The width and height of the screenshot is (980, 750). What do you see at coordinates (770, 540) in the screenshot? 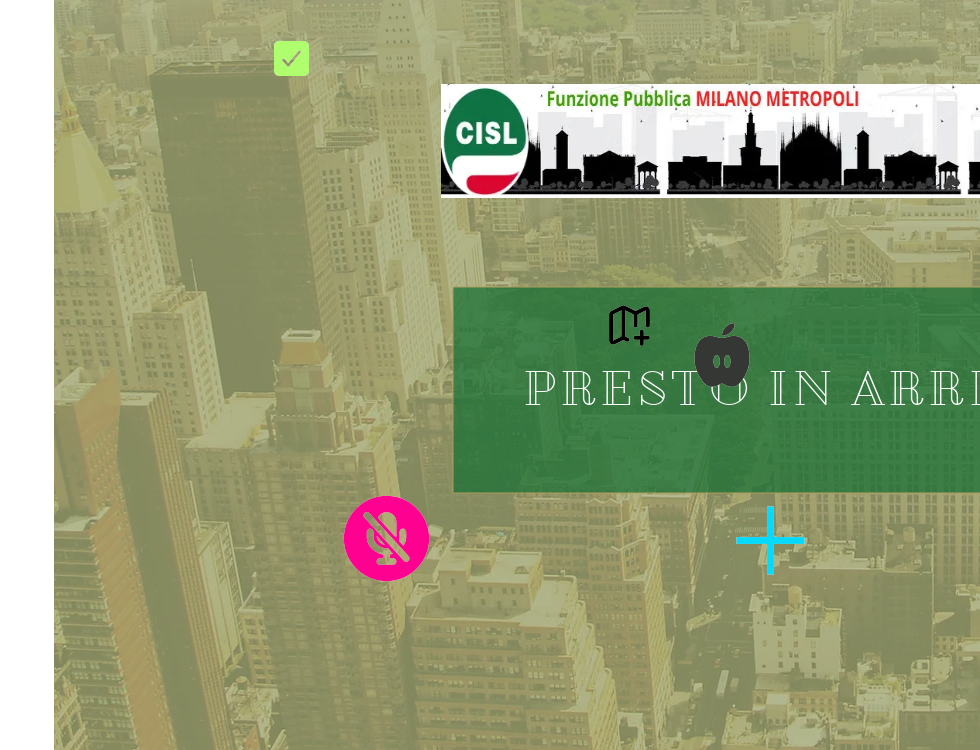
I see `add a new item` at bounding box center [770, 540].